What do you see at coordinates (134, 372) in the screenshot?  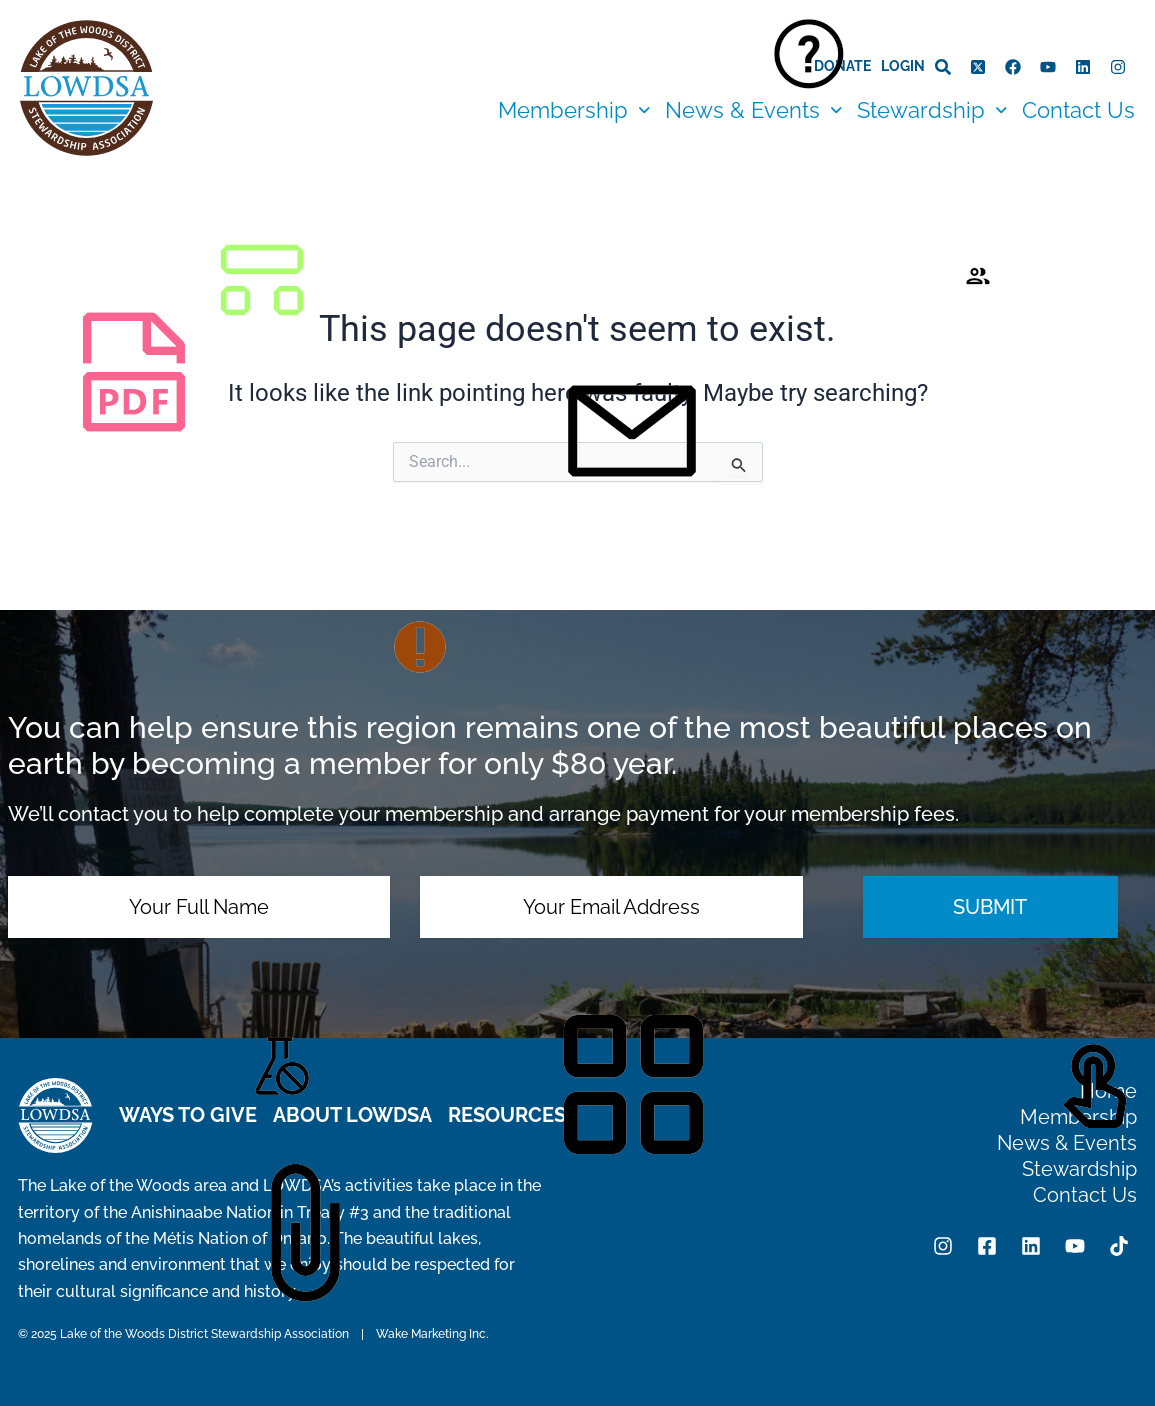 I see `open a PDF document` at bounding box center [134, 372].